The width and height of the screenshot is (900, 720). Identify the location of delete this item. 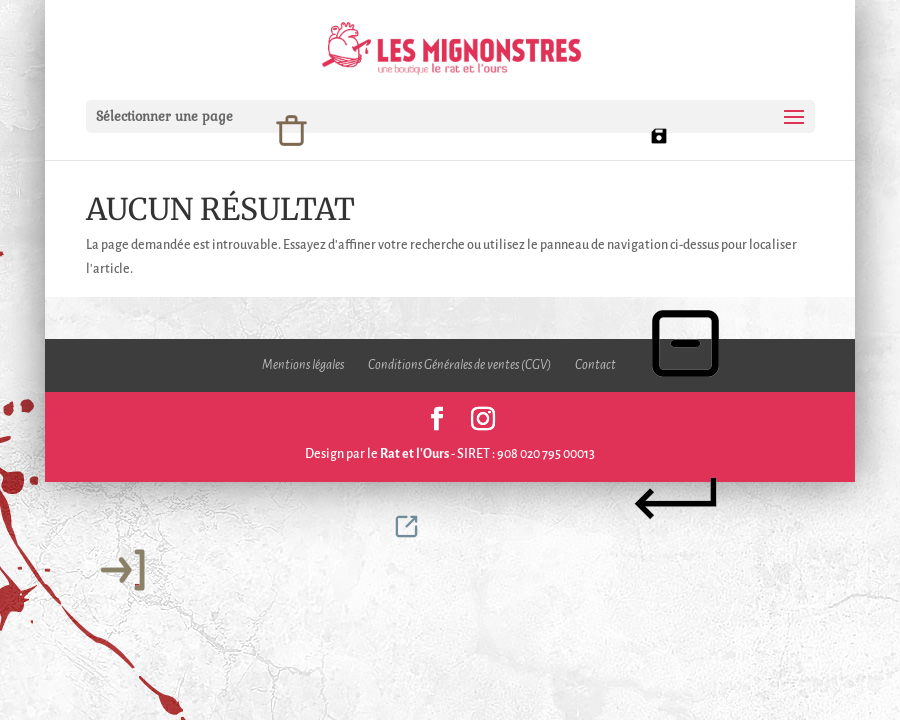
(291, 130).